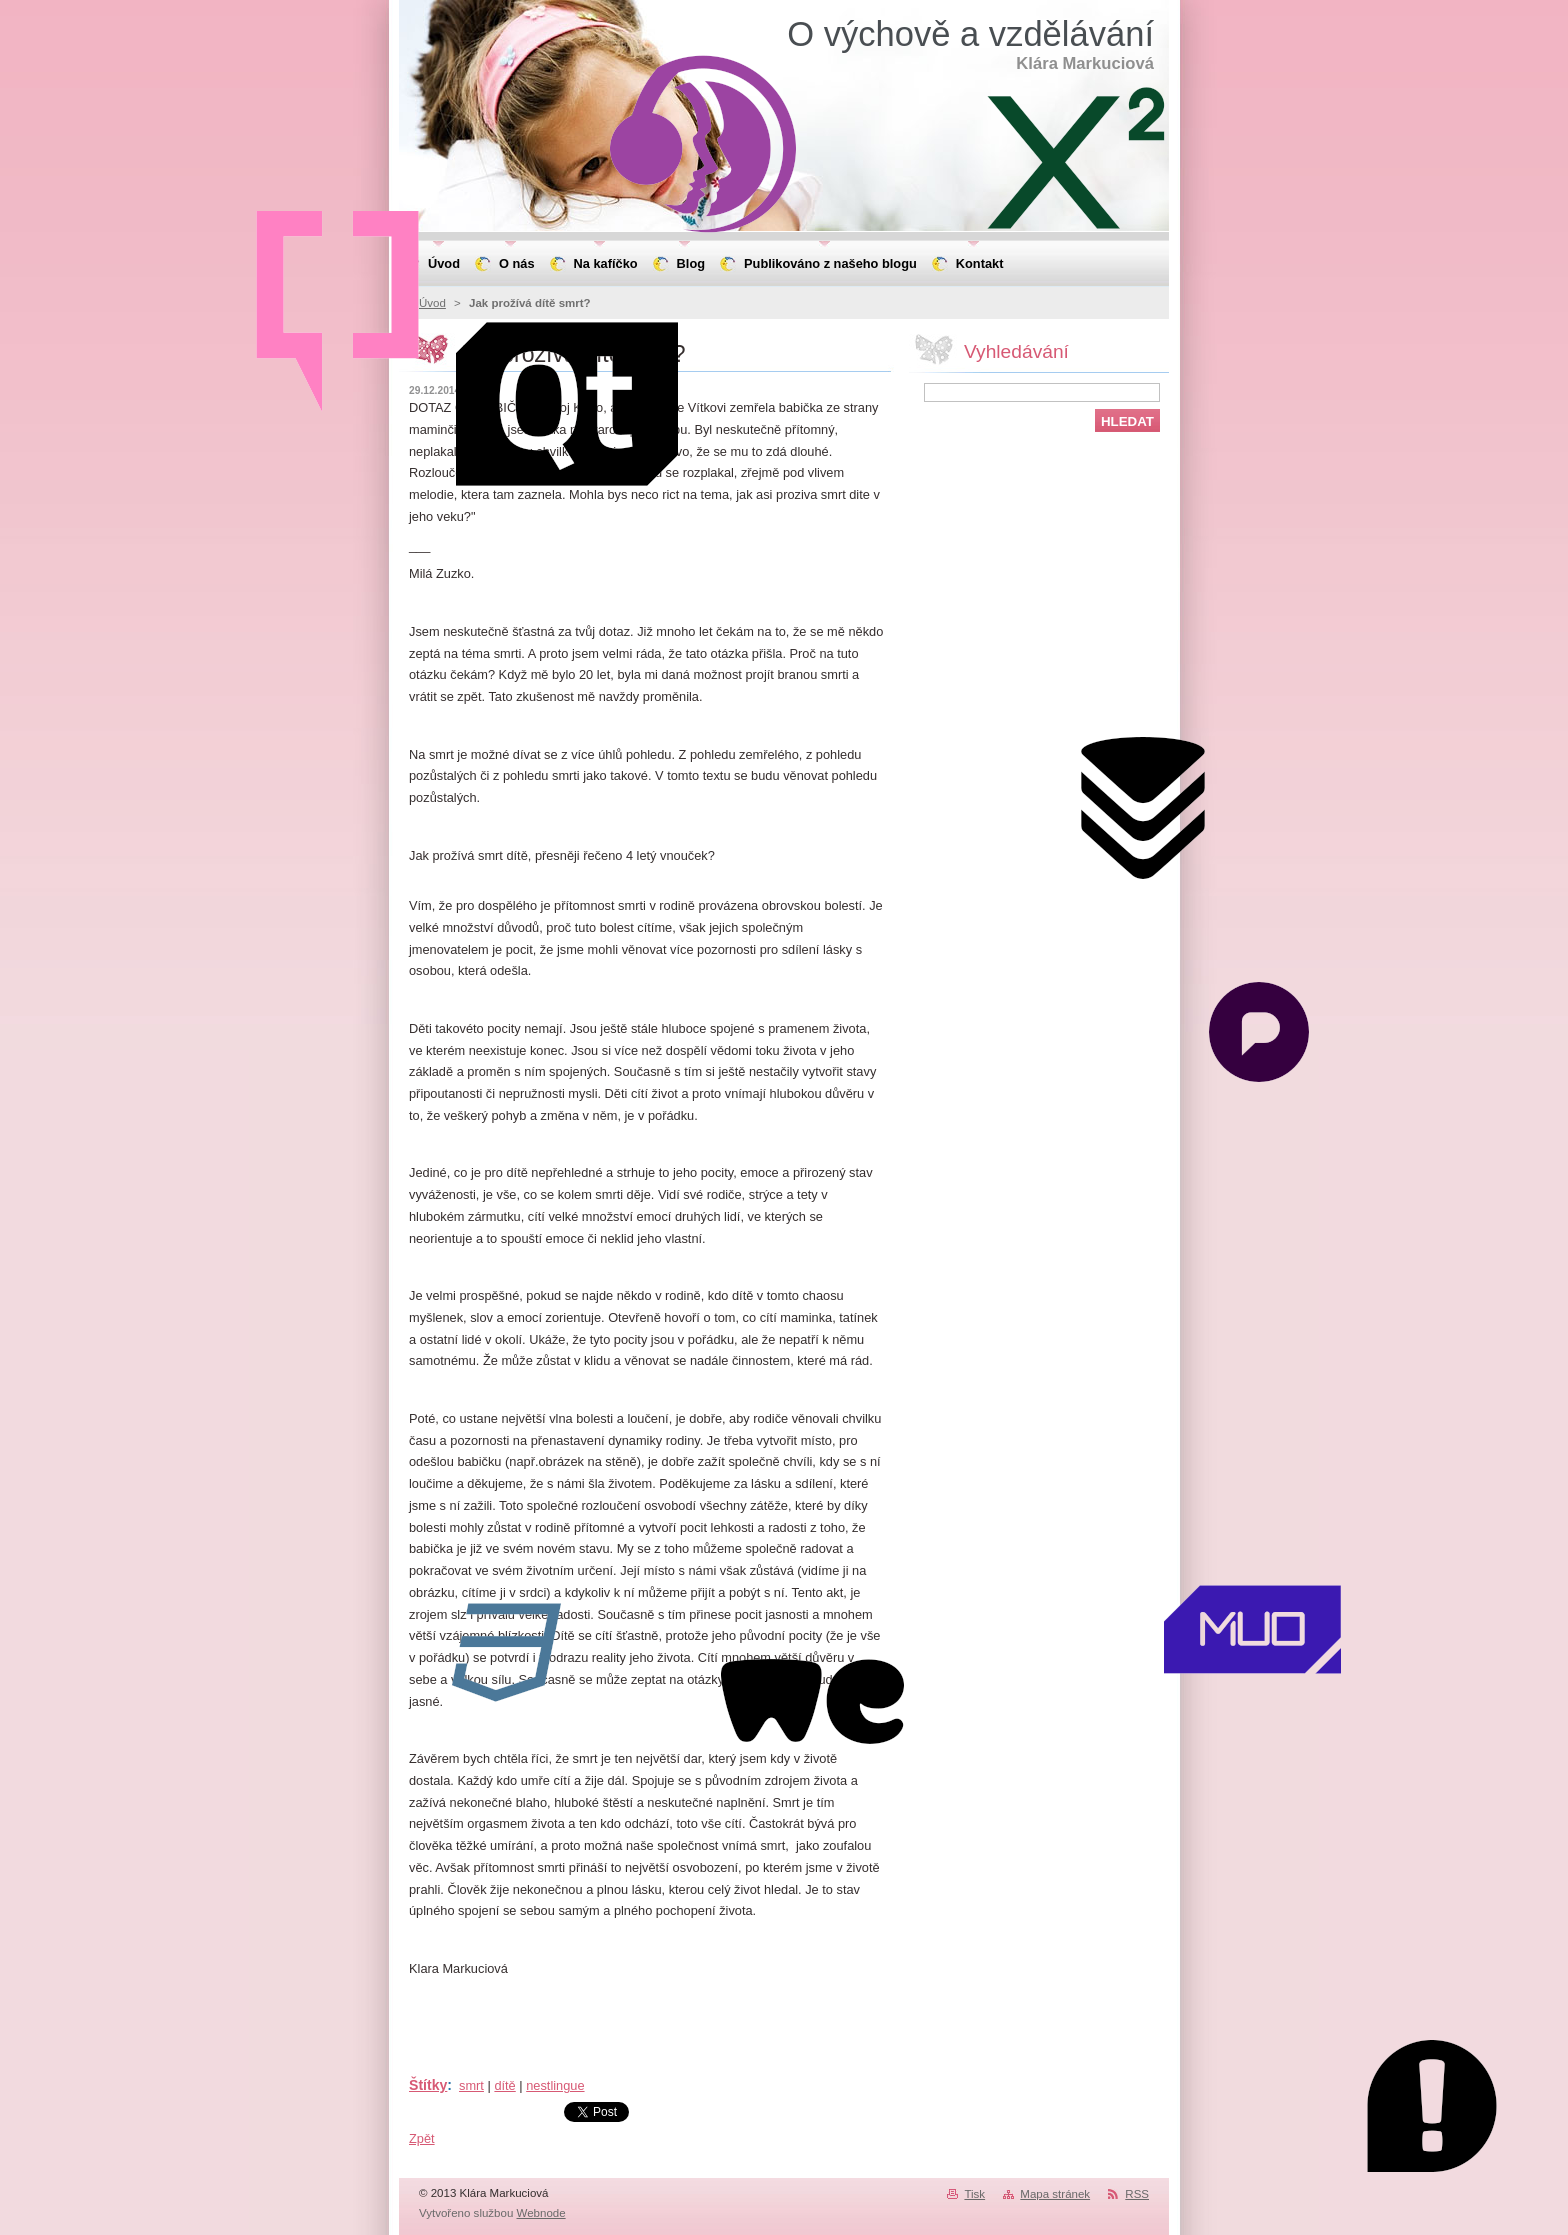  What do you see at coordinates (703, 144) in the screenshot?
I see `open TeamSpeak voice chat application` at bounding box center [703, 144].